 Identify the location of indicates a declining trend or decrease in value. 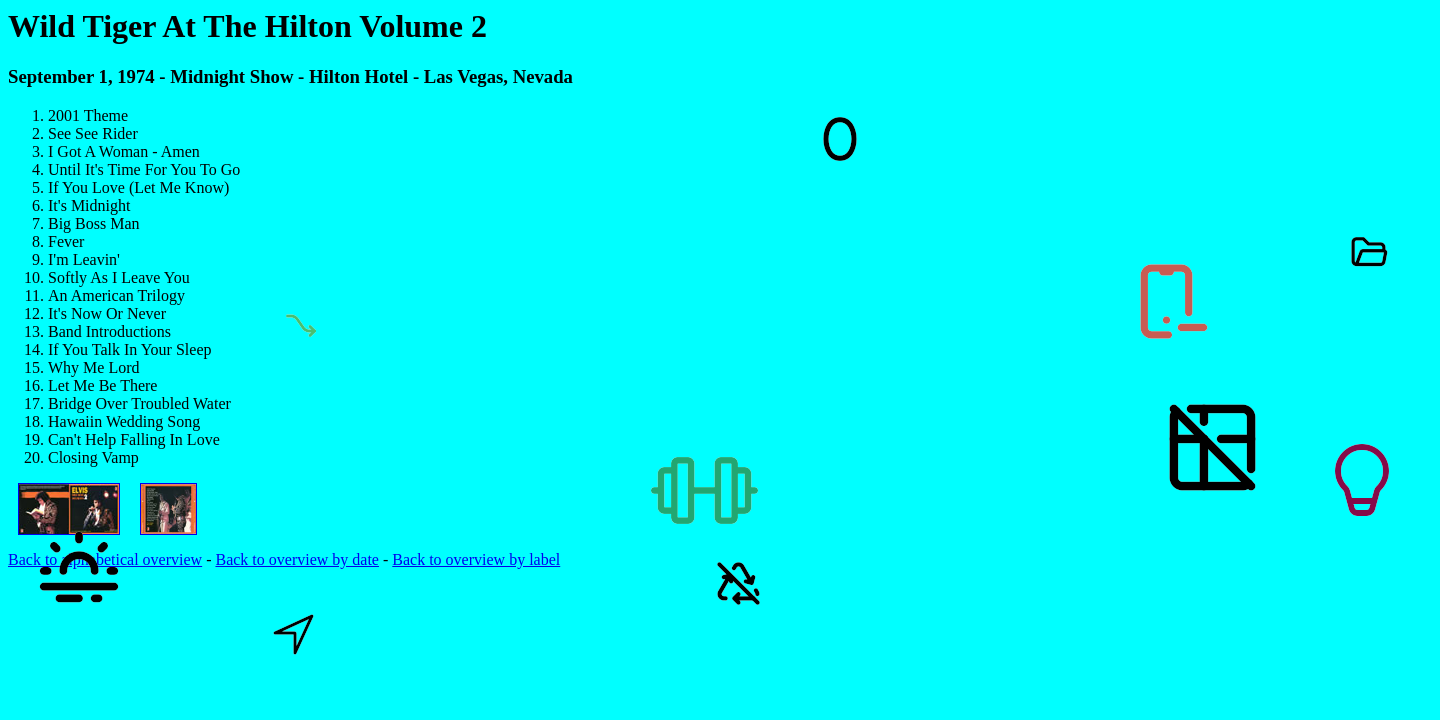
(301, 325).